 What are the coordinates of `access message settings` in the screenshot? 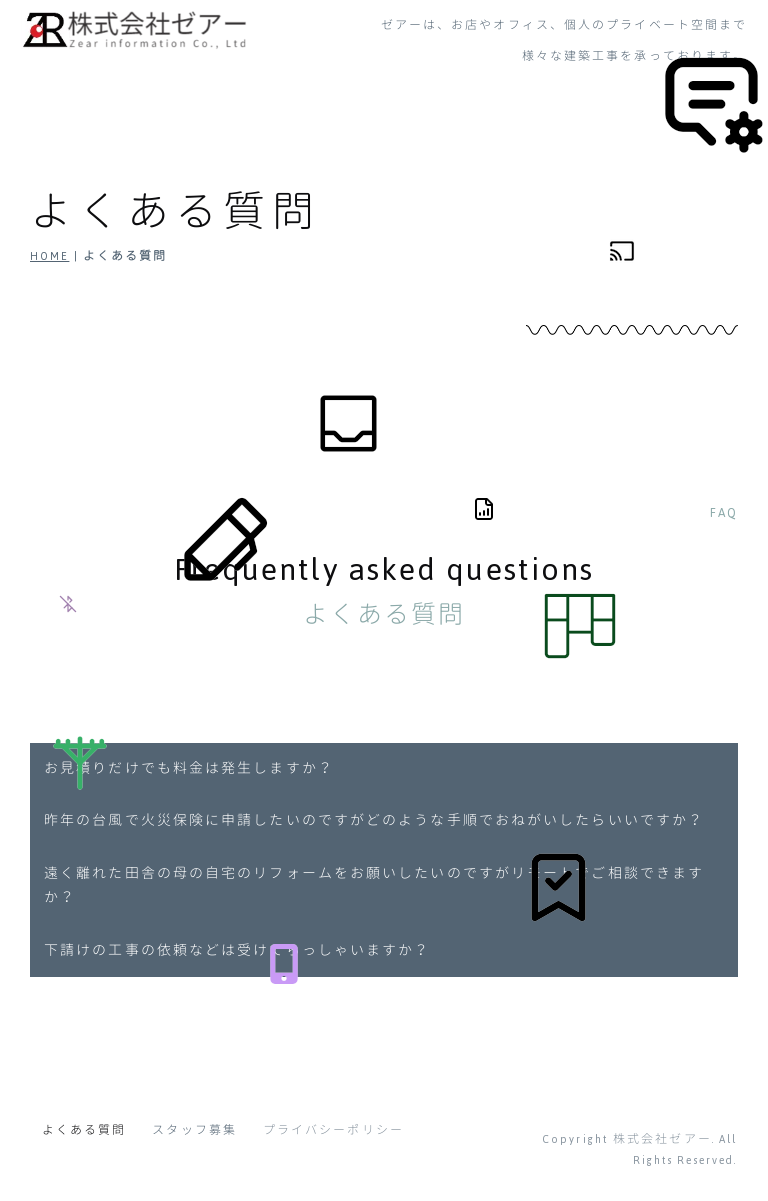 It's located at (711, 99).